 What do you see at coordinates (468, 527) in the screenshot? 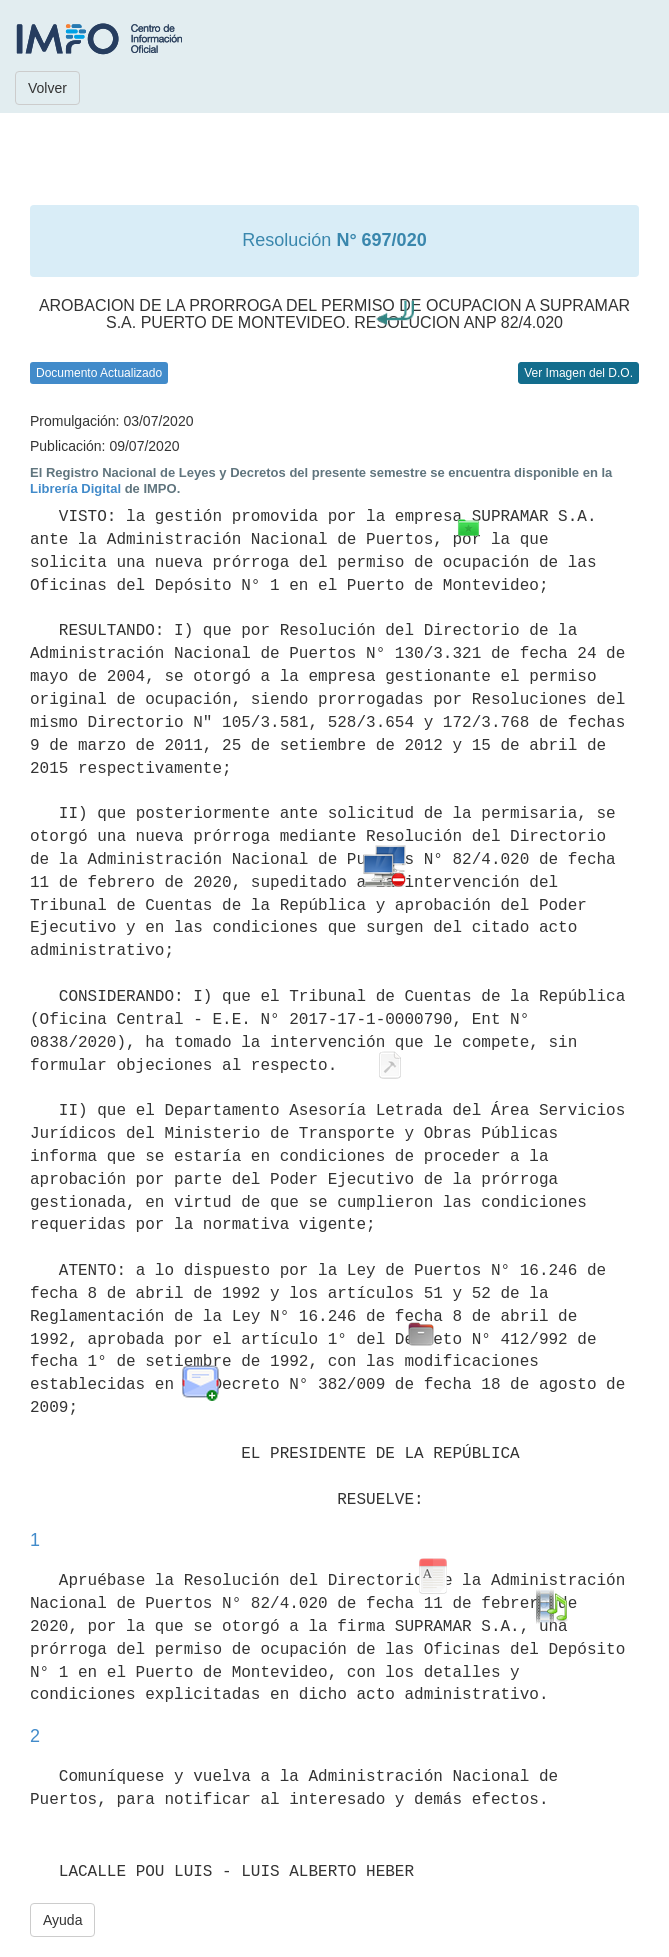
I see `access bookmarked or favorite files` at bounding box center [468, 527].